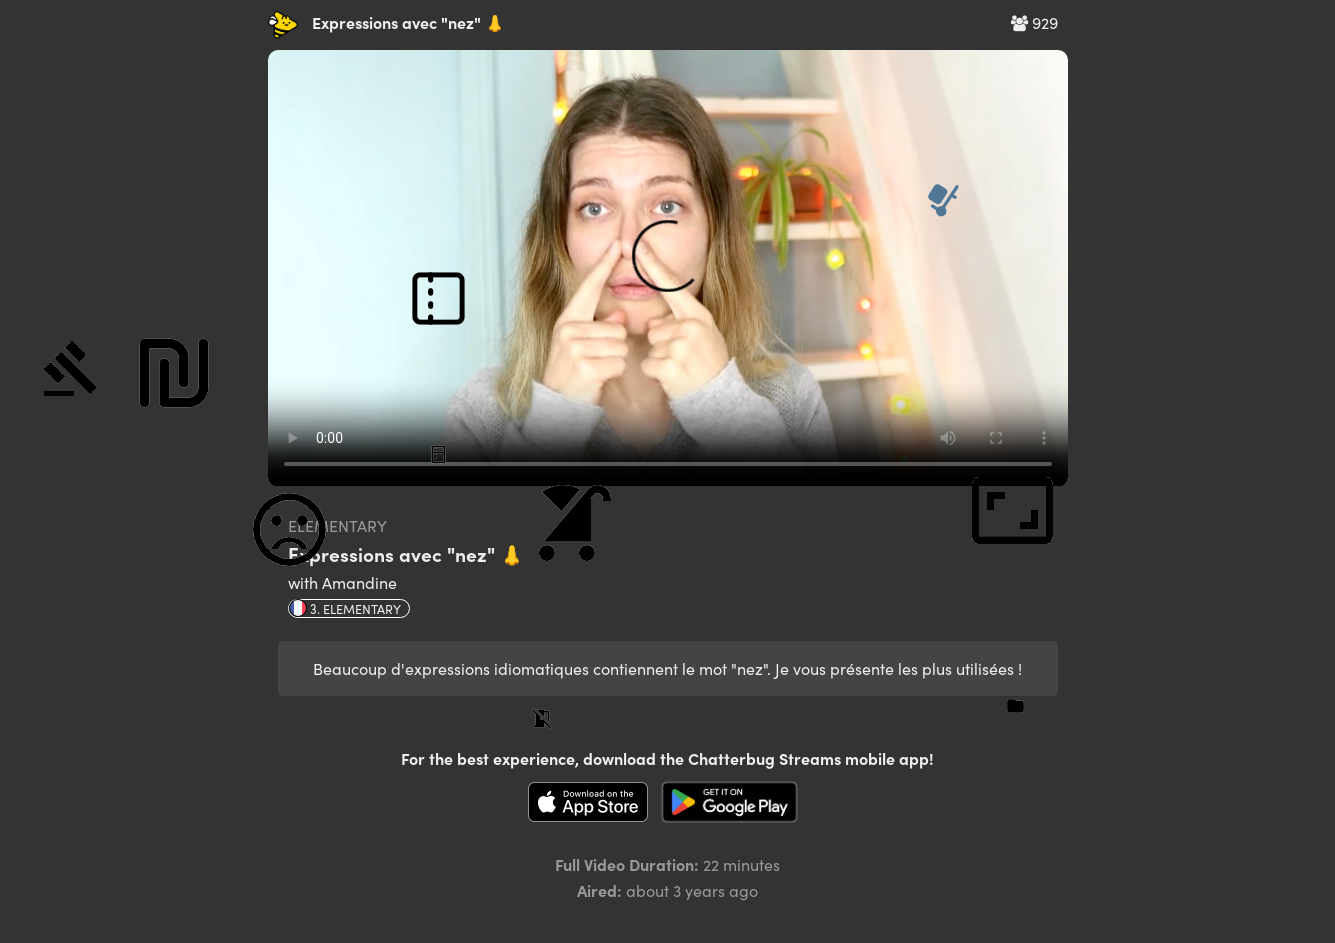  Describe the element at coordinates (438, 298) in the screenshot. I see `toggle left sidebar panel` at that location.